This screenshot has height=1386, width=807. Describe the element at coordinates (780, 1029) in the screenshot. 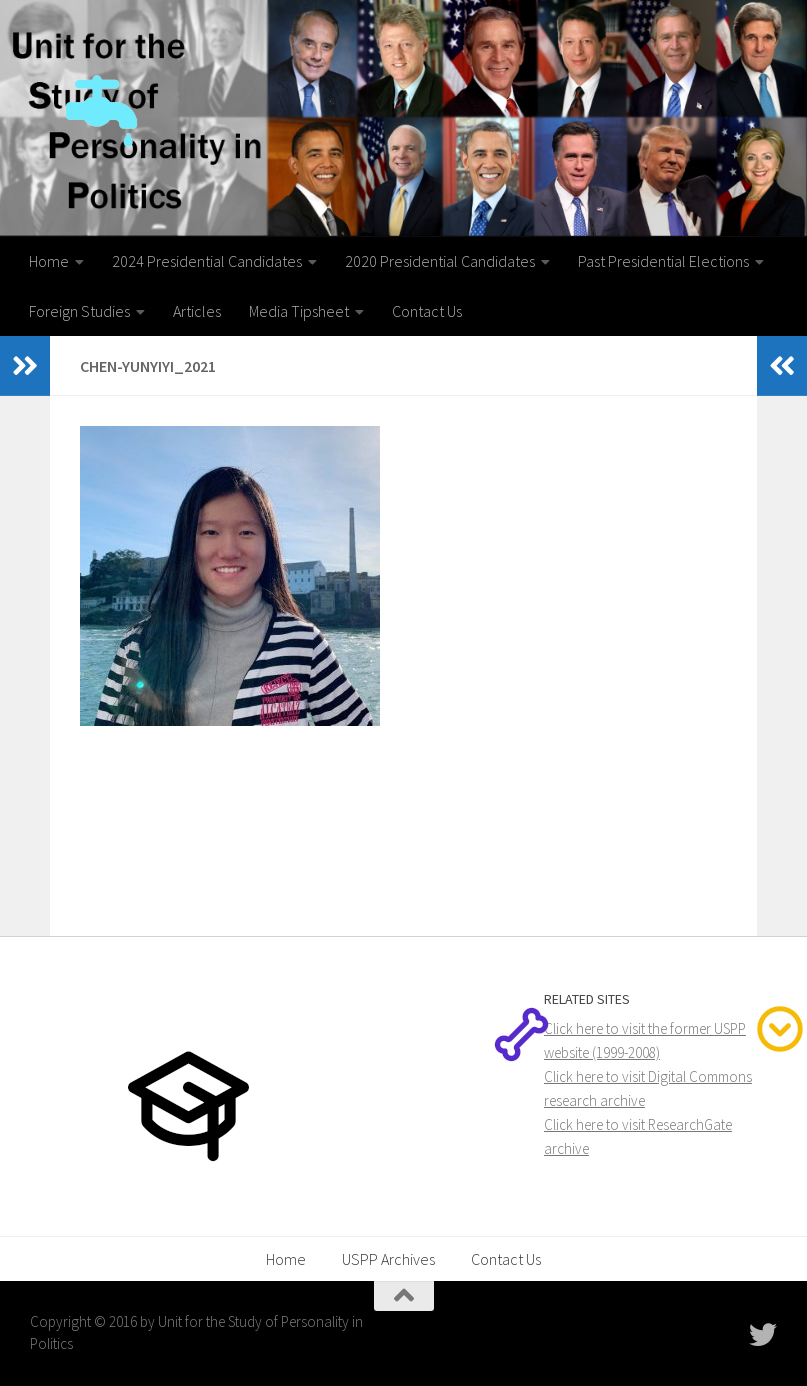

I see `expand dropdown menu or section` at that location.